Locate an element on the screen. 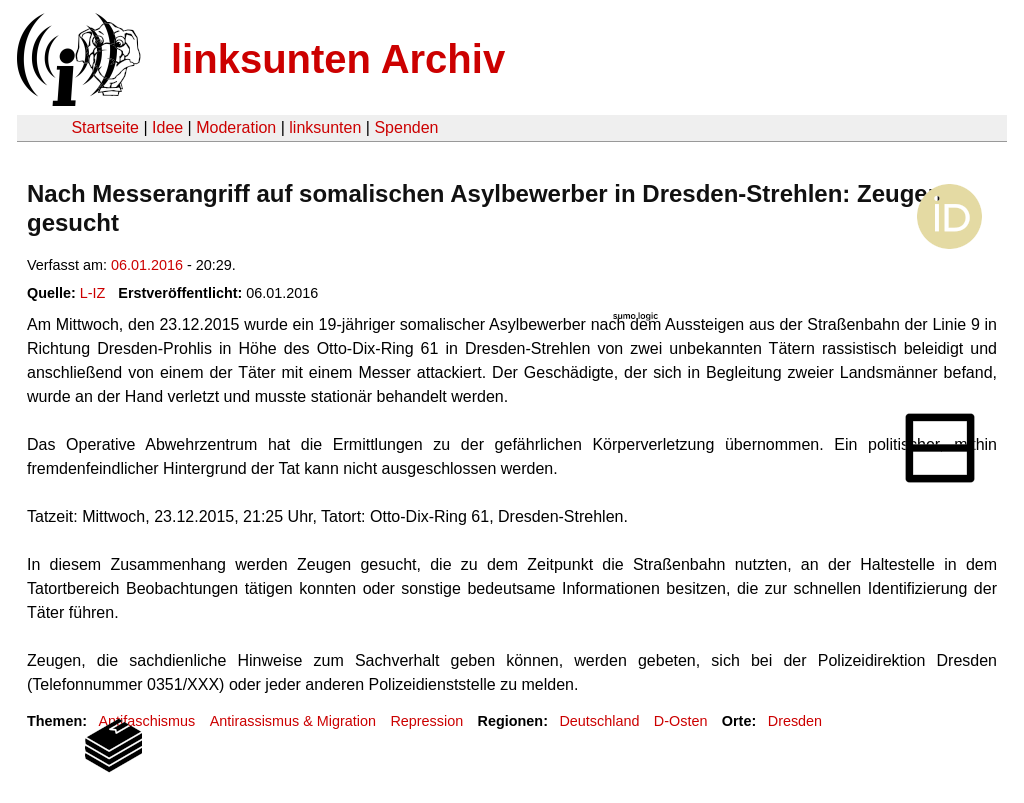  packagist logo - php package repository is located at coordinates (108, 59).